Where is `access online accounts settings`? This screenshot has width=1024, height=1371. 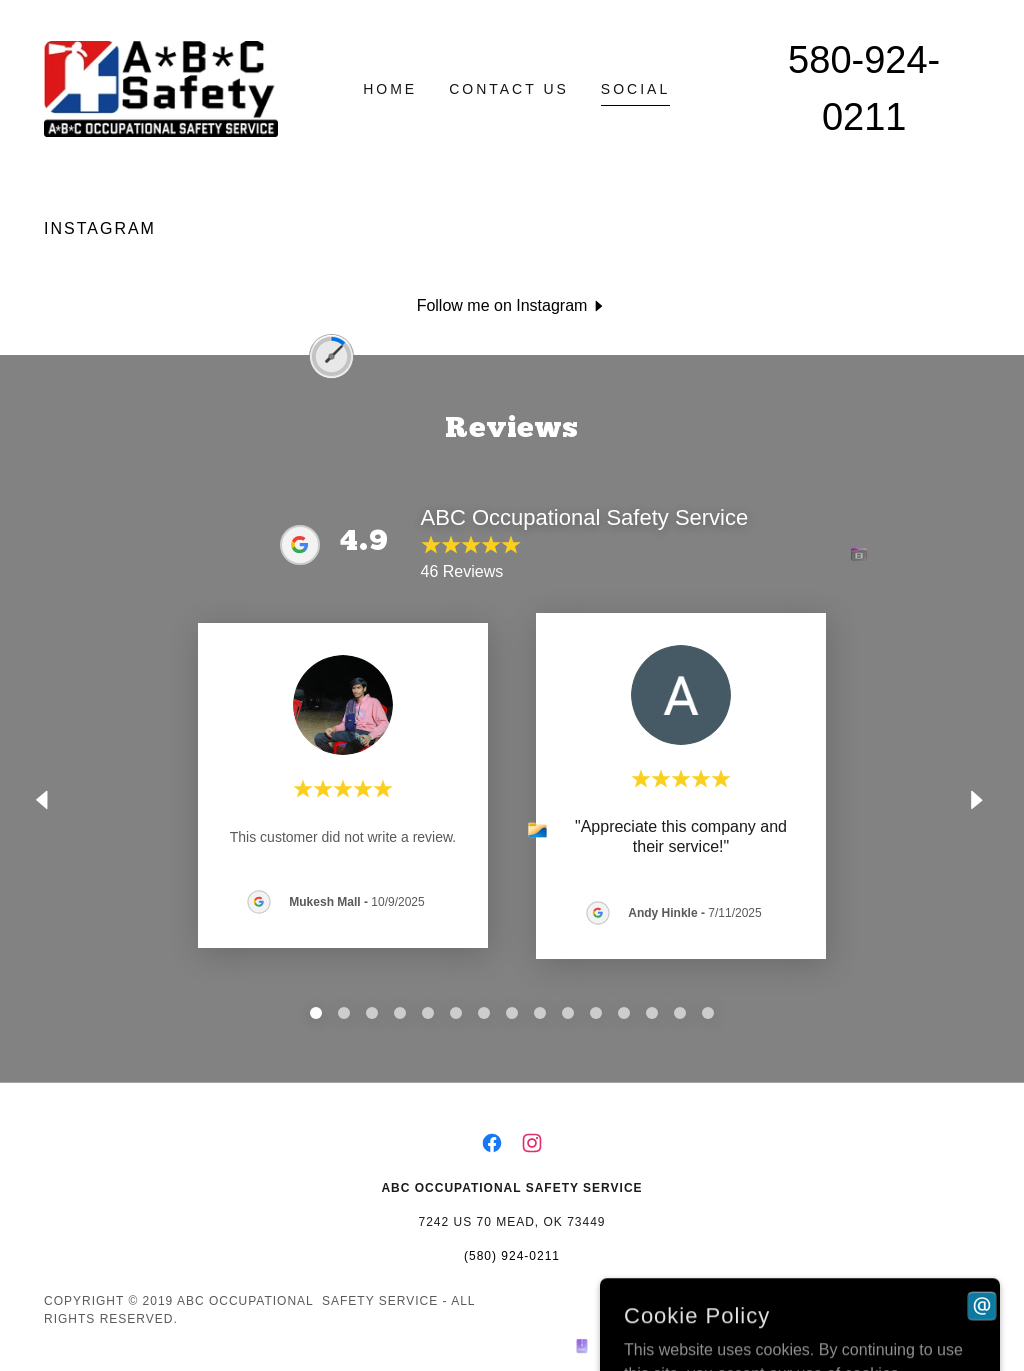 access online accounts settings is located at coordinates (982, 1306).